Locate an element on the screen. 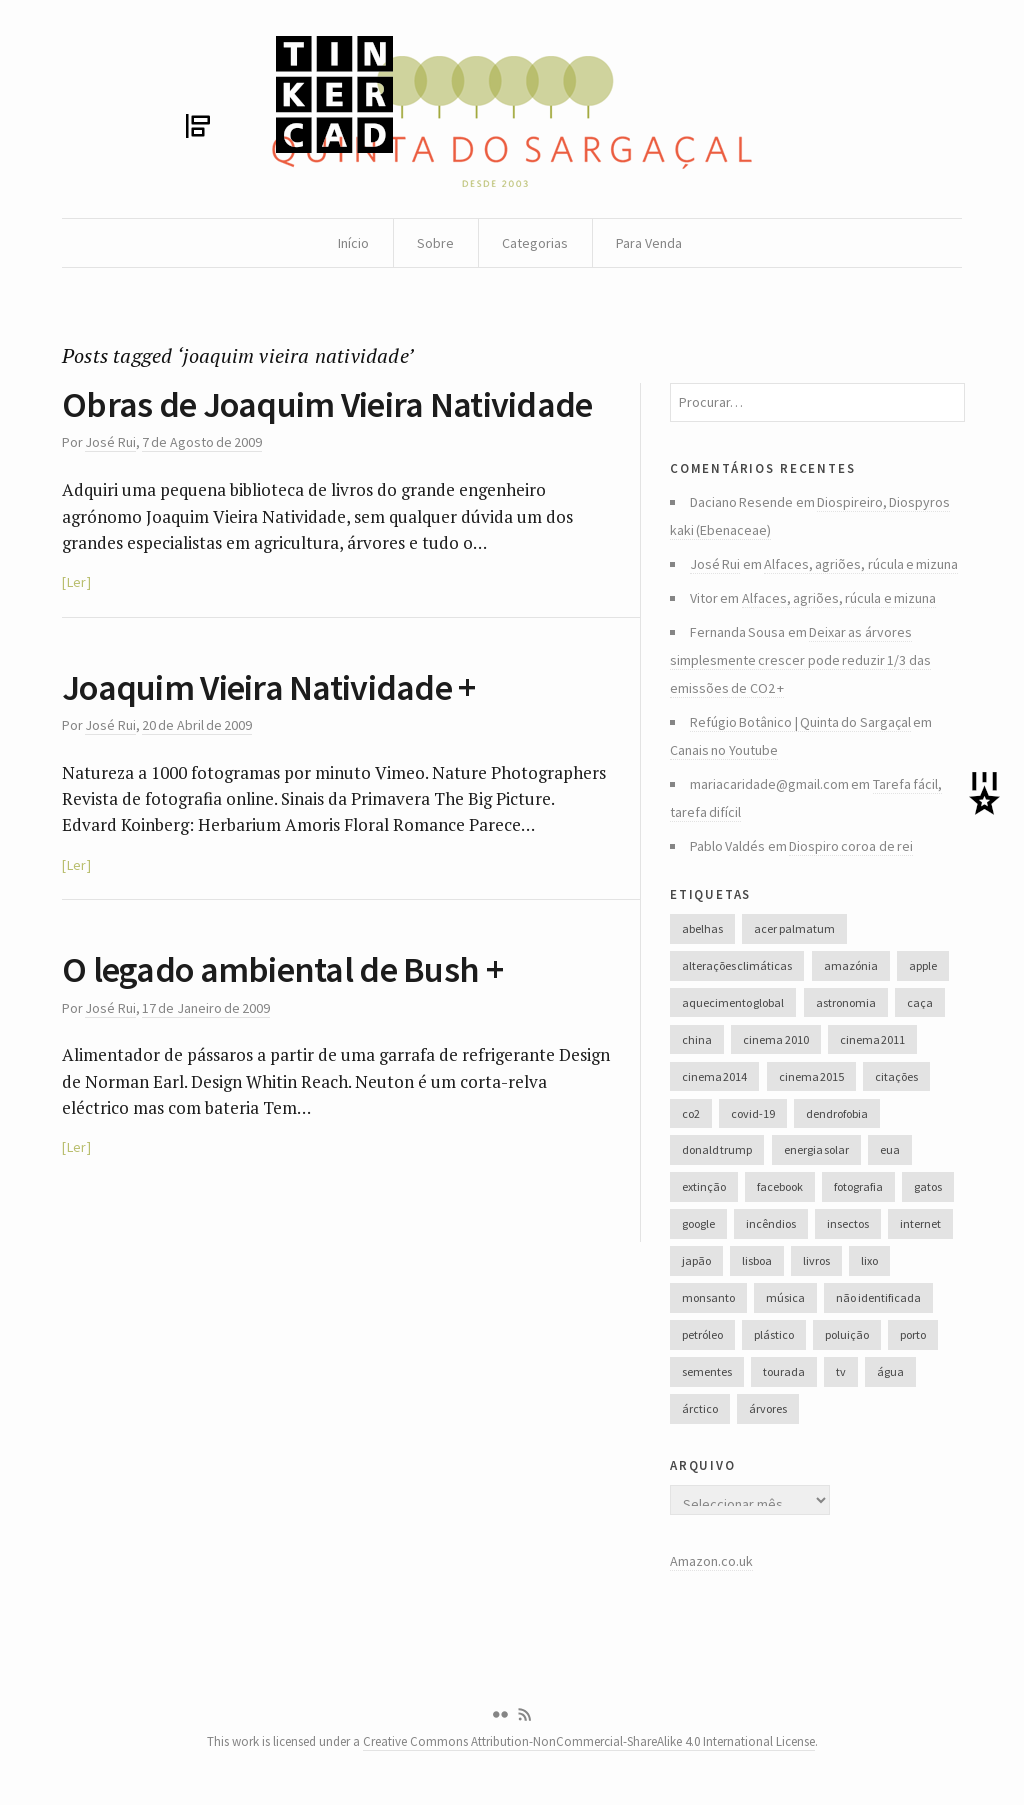 This screenshot has height=1805, width=1024. align selected items to the left edge is located at coordinates (198, 126).